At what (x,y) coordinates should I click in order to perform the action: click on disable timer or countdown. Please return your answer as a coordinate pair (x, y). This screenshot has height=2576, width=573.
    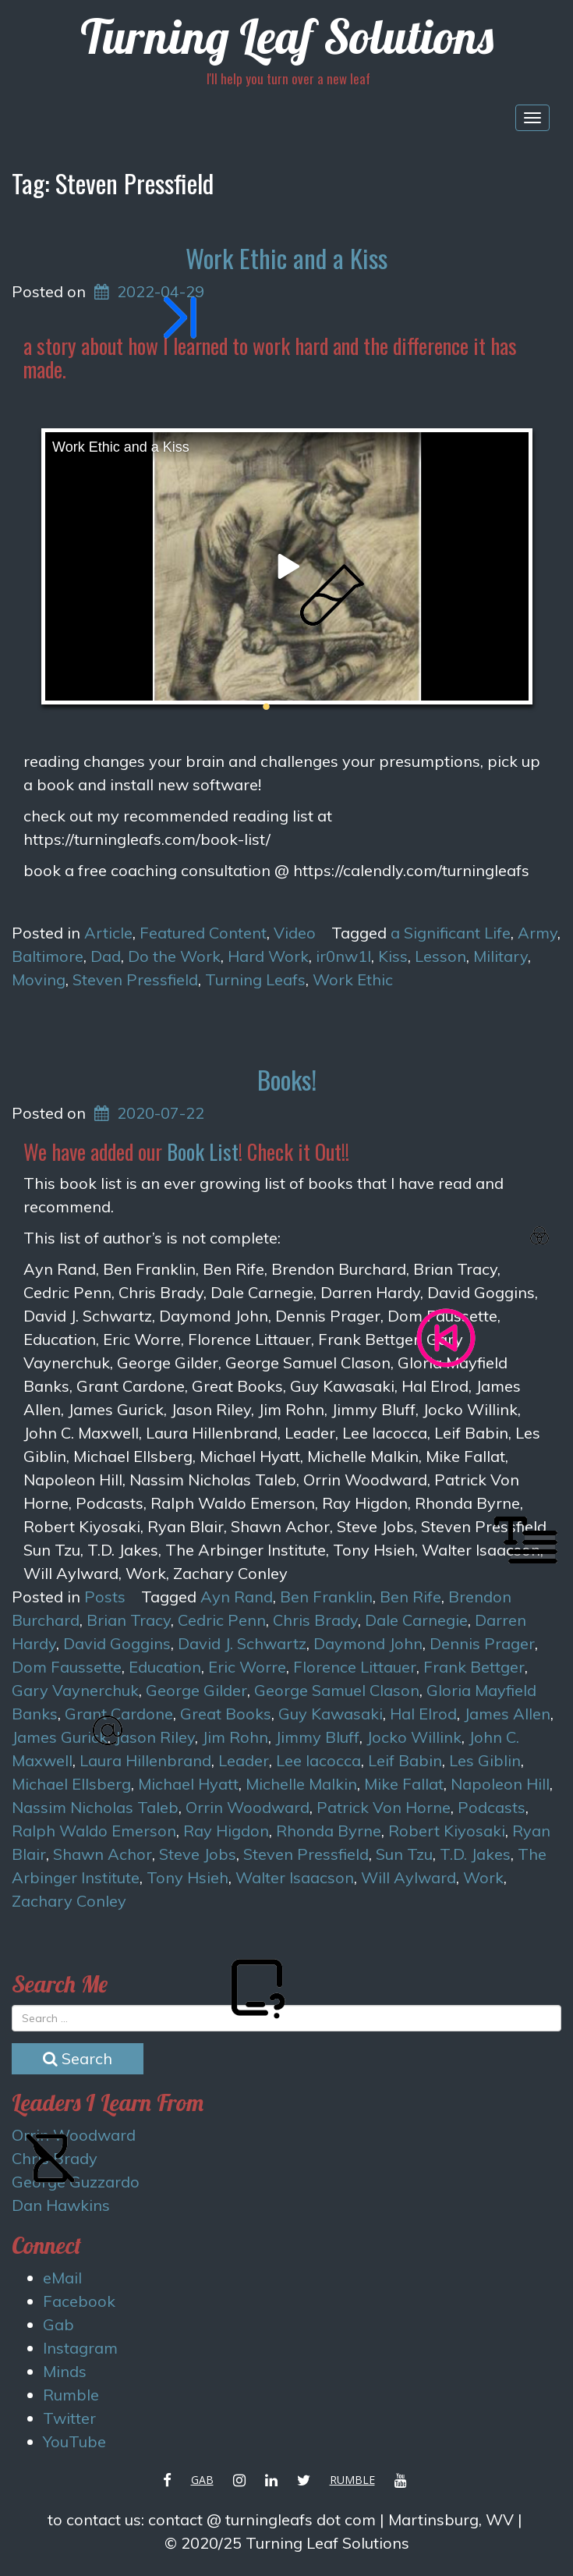
    Looking at the image, I should click on (50, 2158).